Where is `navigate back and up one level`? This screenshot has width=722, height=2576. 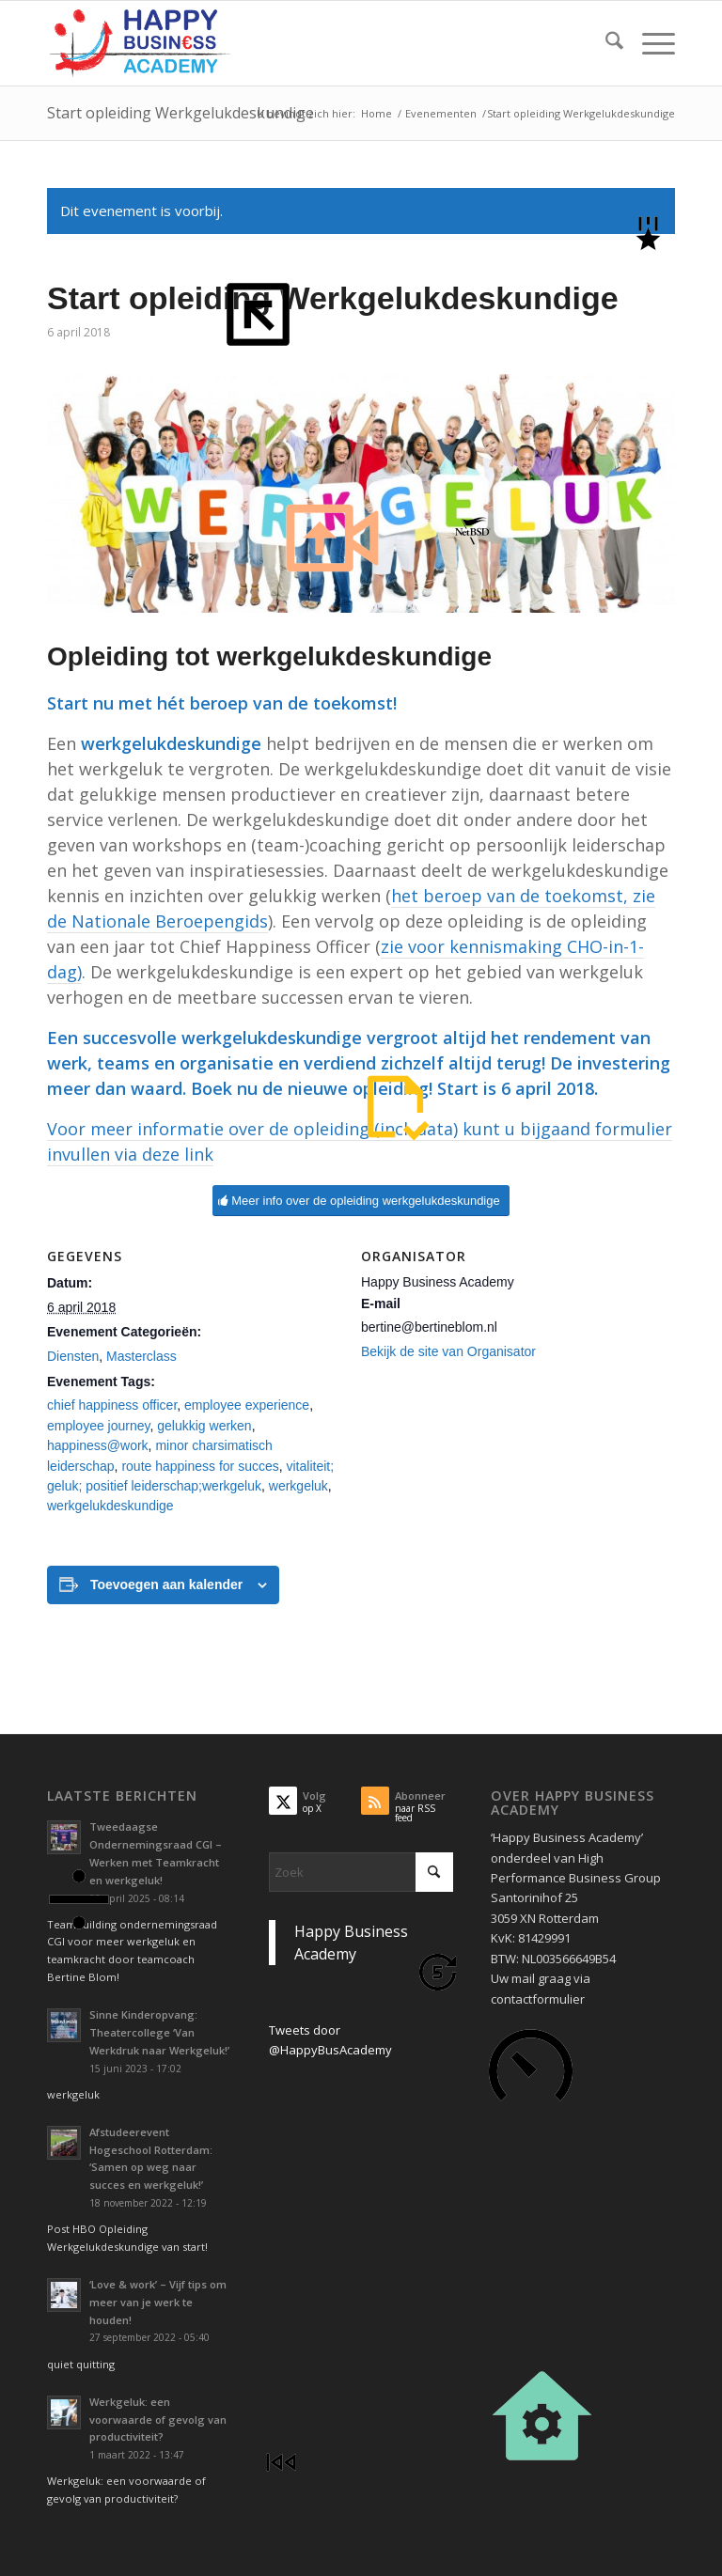 navigate back and up one level is located at coordinates (258, 314).